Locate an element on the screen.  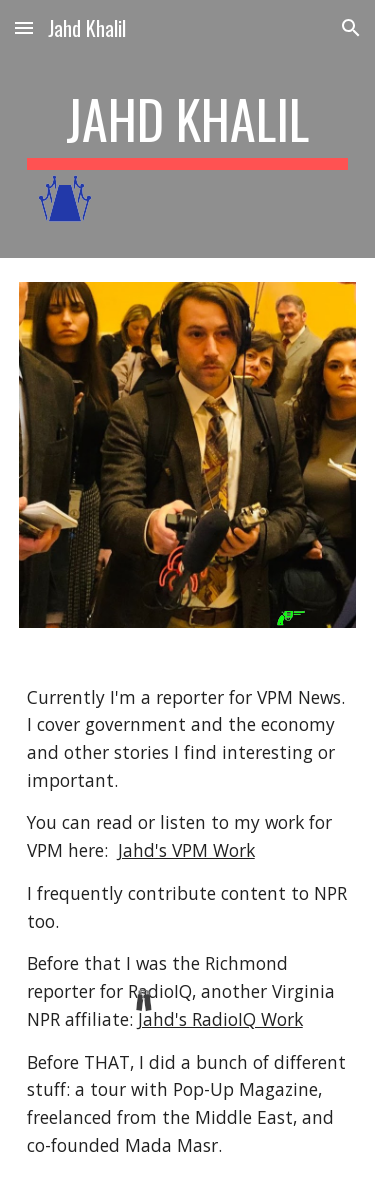
select revolver weapon in game inventory is located at coordinates (291, 618).